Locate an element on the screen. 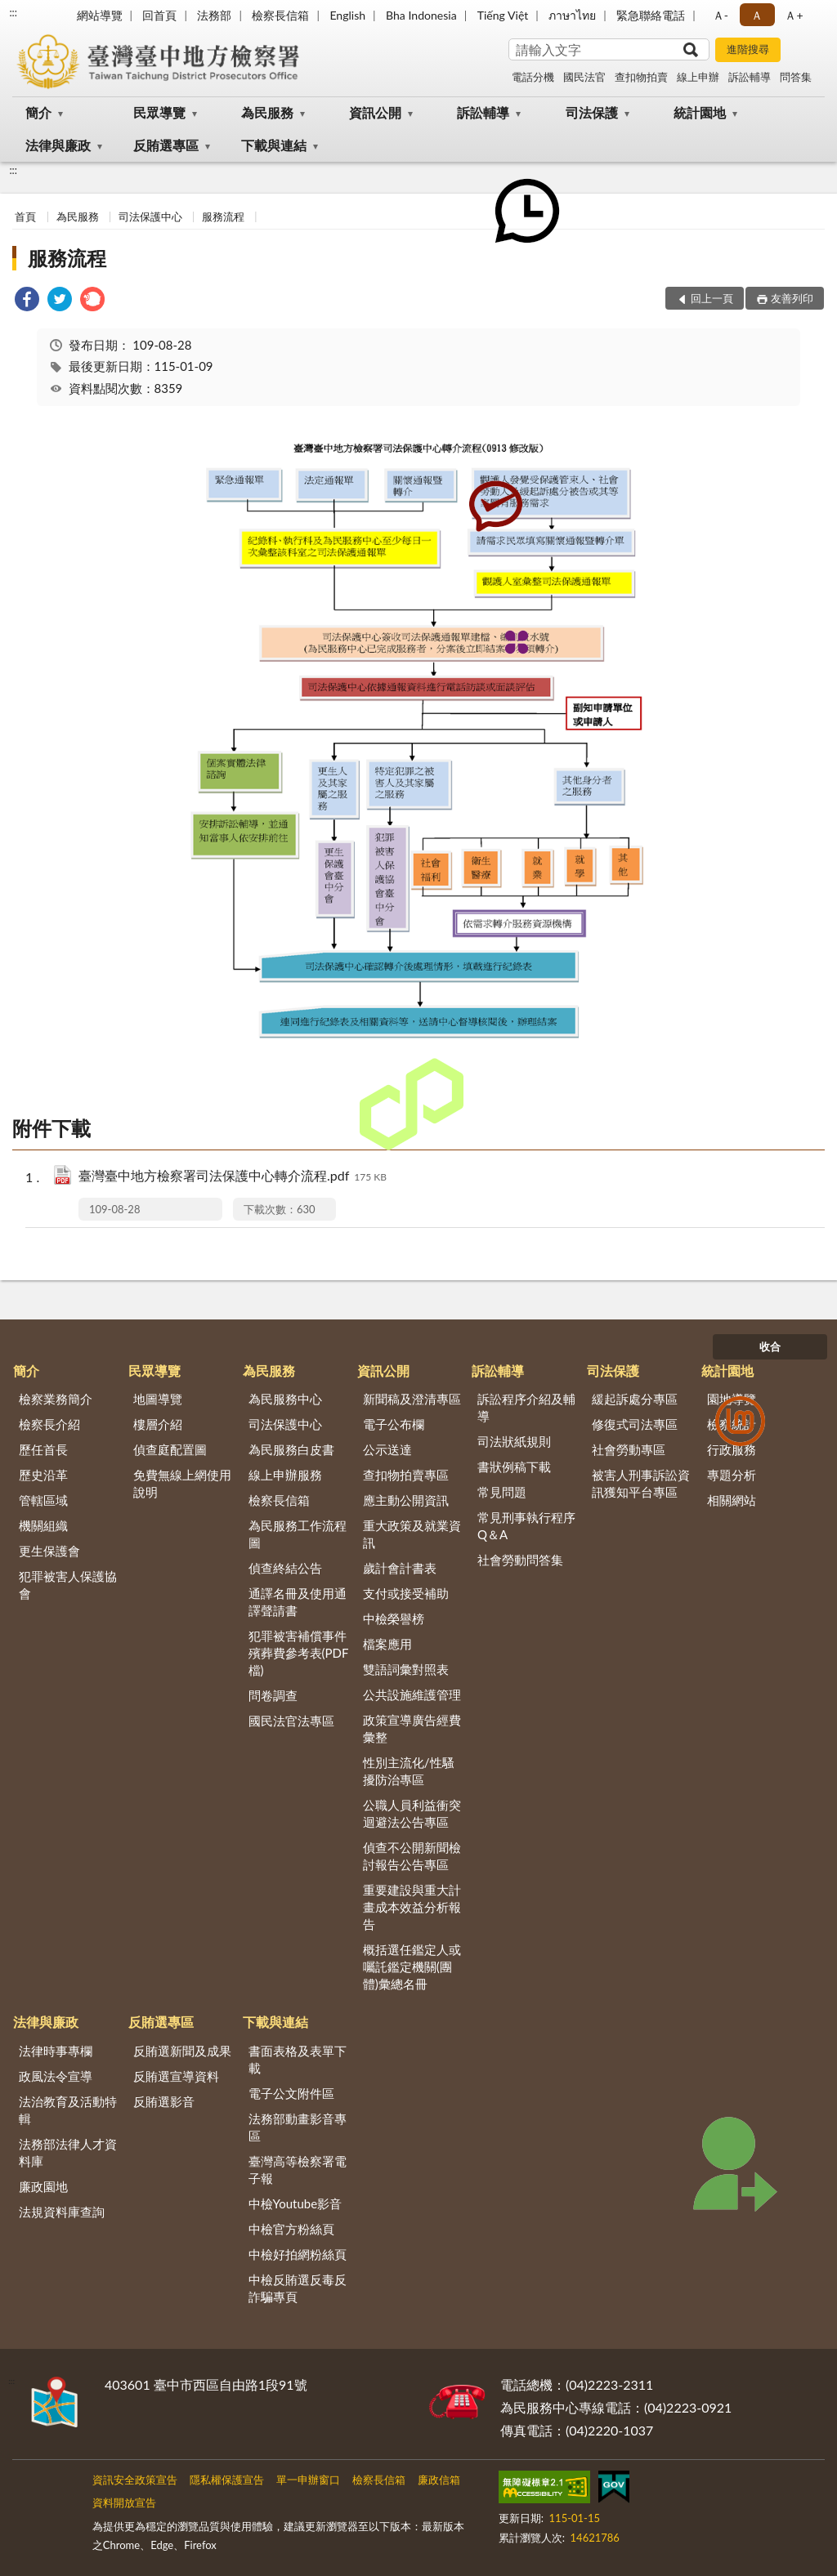  Linux Mint operating system logo is located at coordinates (740, 1421).